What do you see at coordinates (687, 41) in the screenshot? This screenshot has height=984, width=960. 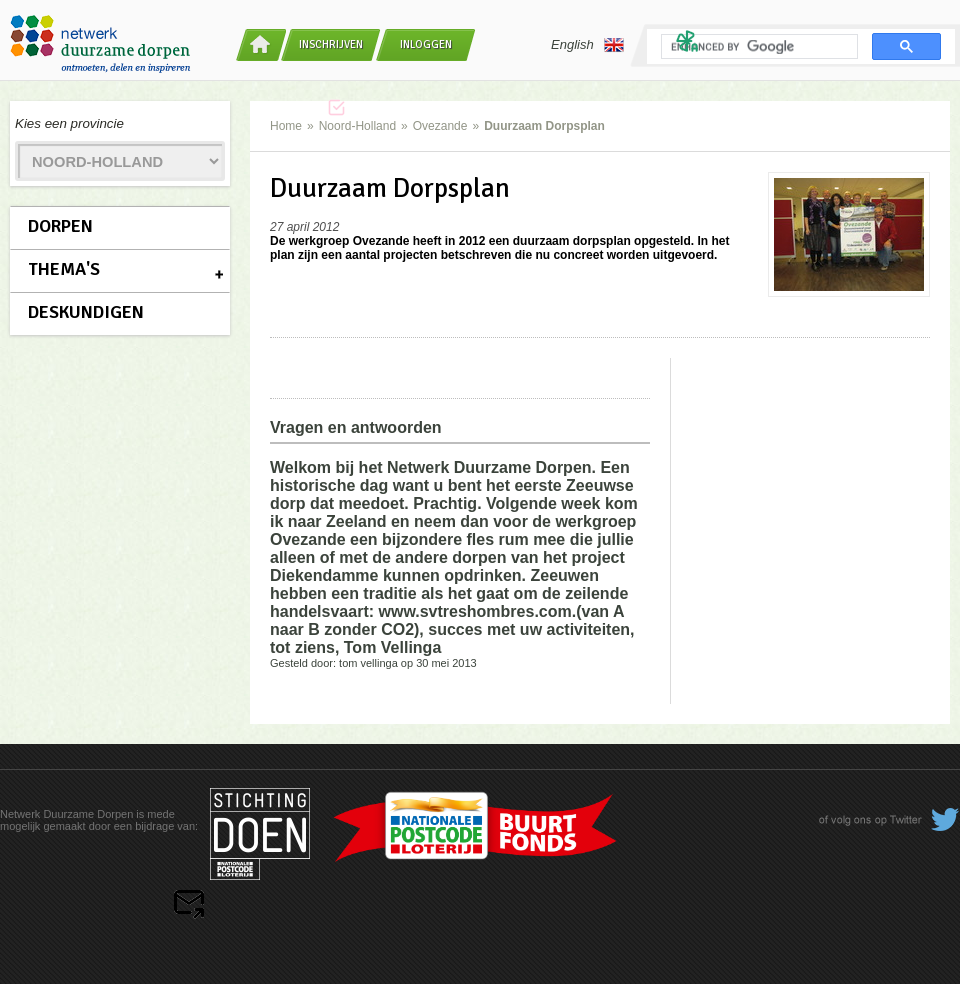 I see `toggle automatic climate control fan` at bounding box center [687, 41].